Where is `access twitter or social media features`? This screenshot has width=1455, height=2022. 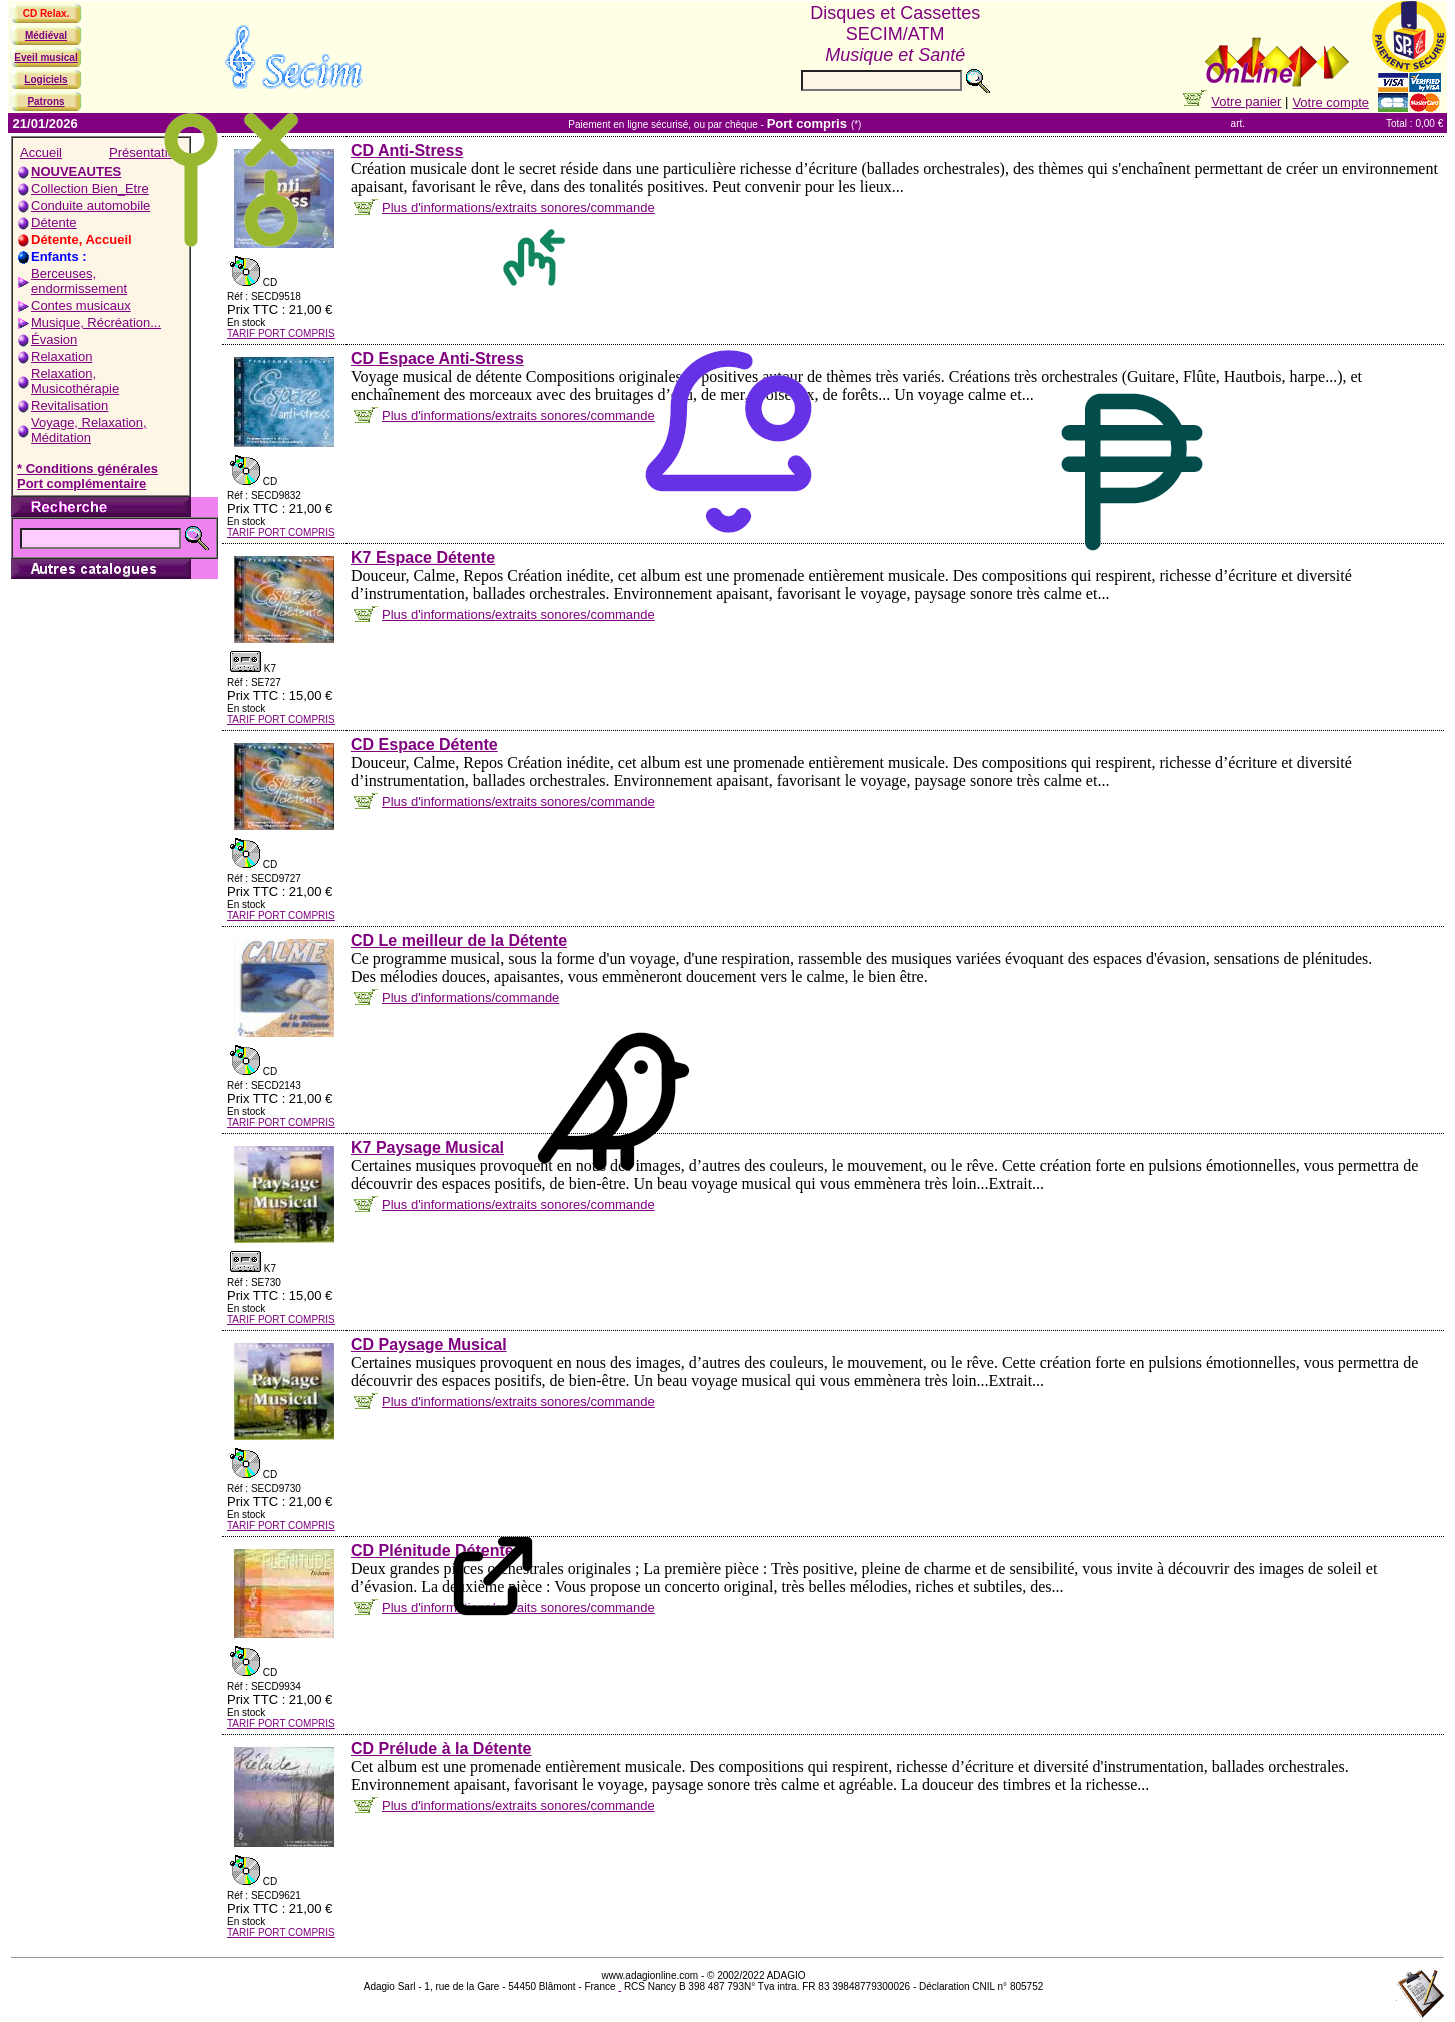
access twitter or social media features is located at coordinates (613, 1101).